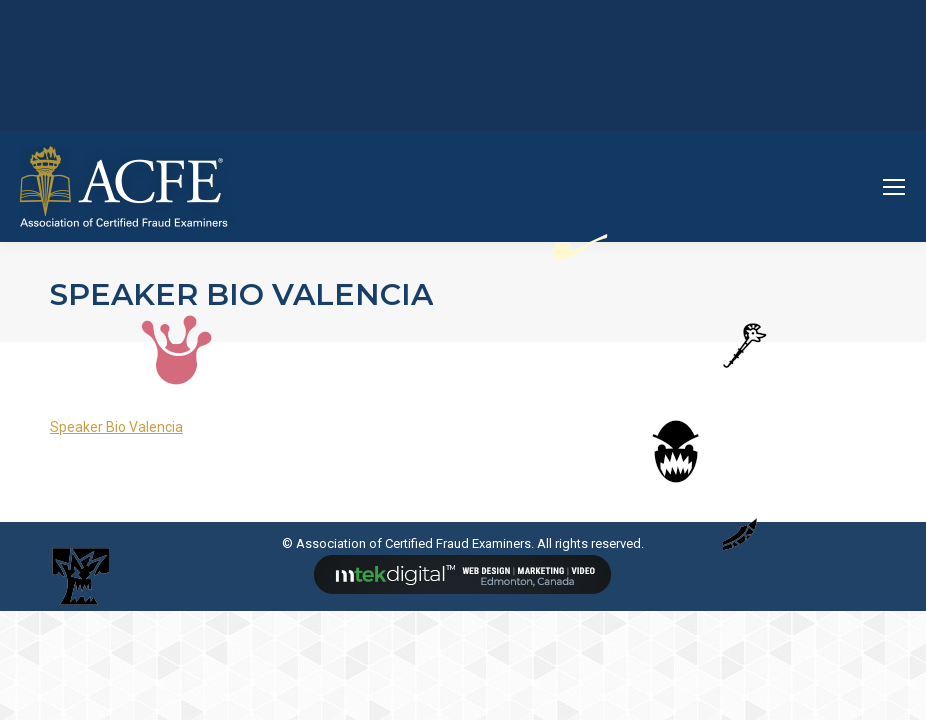  What do you see at coordinates (676, 451) in the screenshot?
I see `select lizardman character or race` at bounding box center [676, 451].